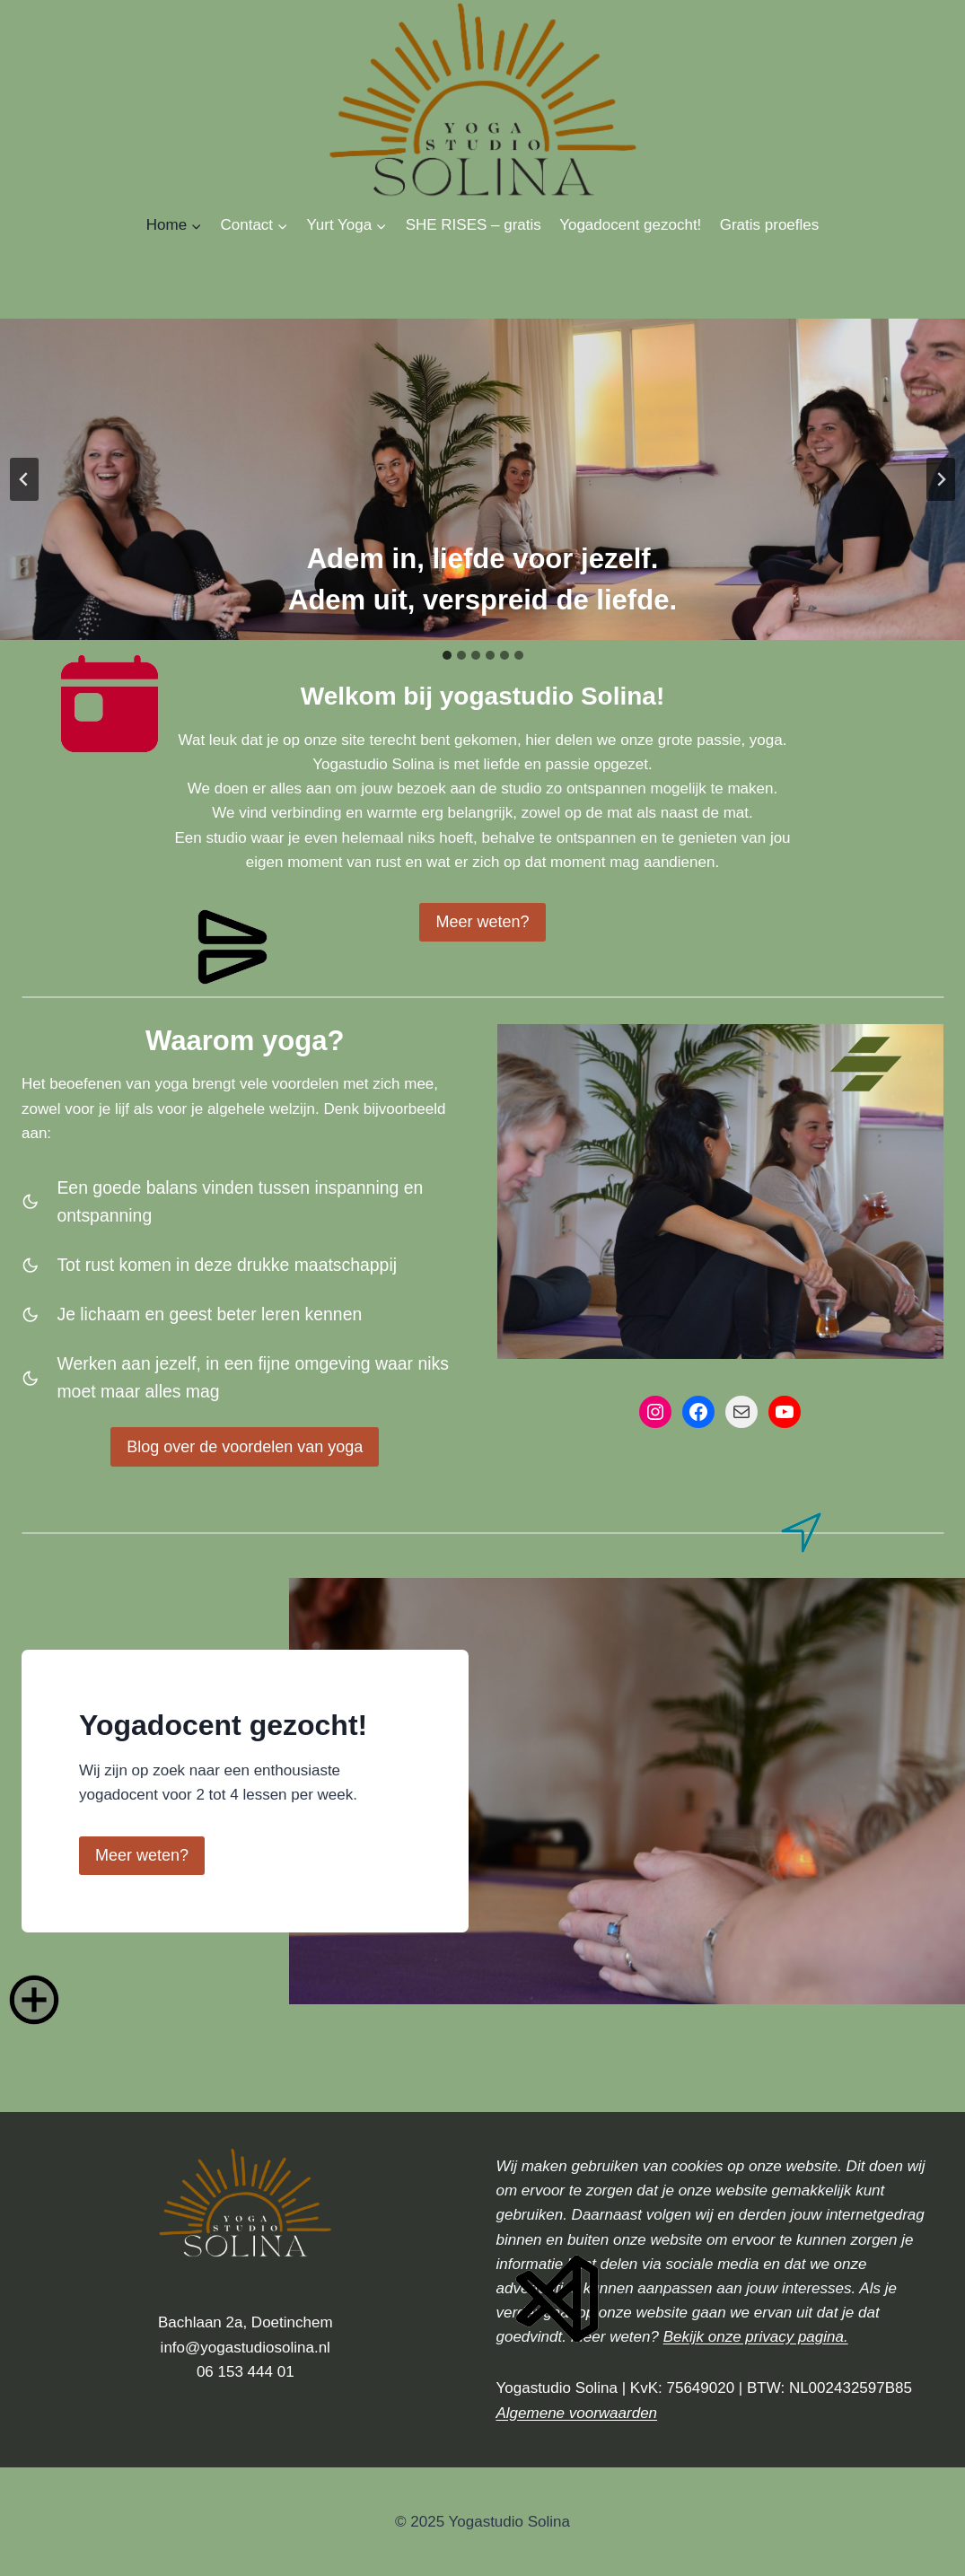  Describe the element at coordinates (801, 1532) in the screenshot. I see `get directions to a location` at that location.